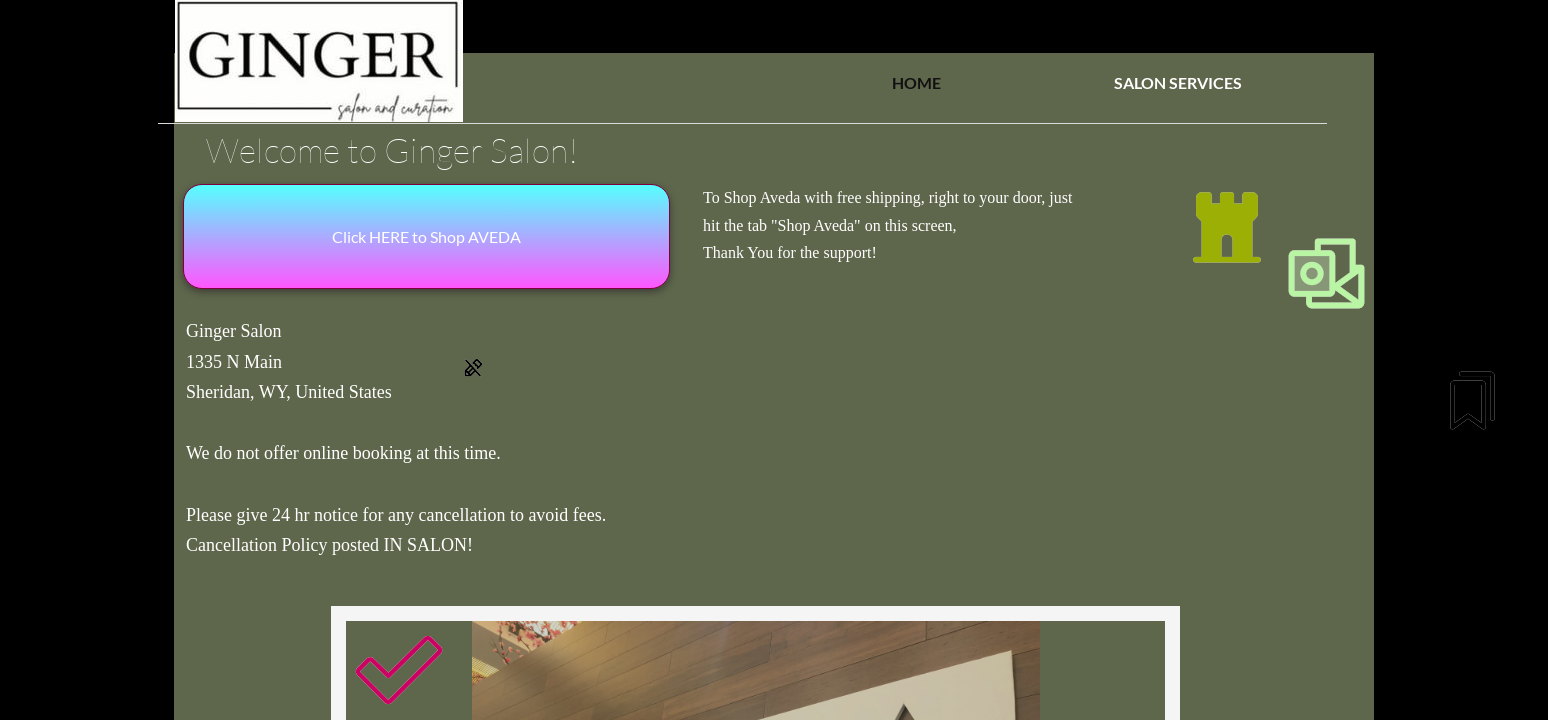 The height and width of the screenshot is (720, 1548). I want to click on confirm or submit an action, so click(397, 668).